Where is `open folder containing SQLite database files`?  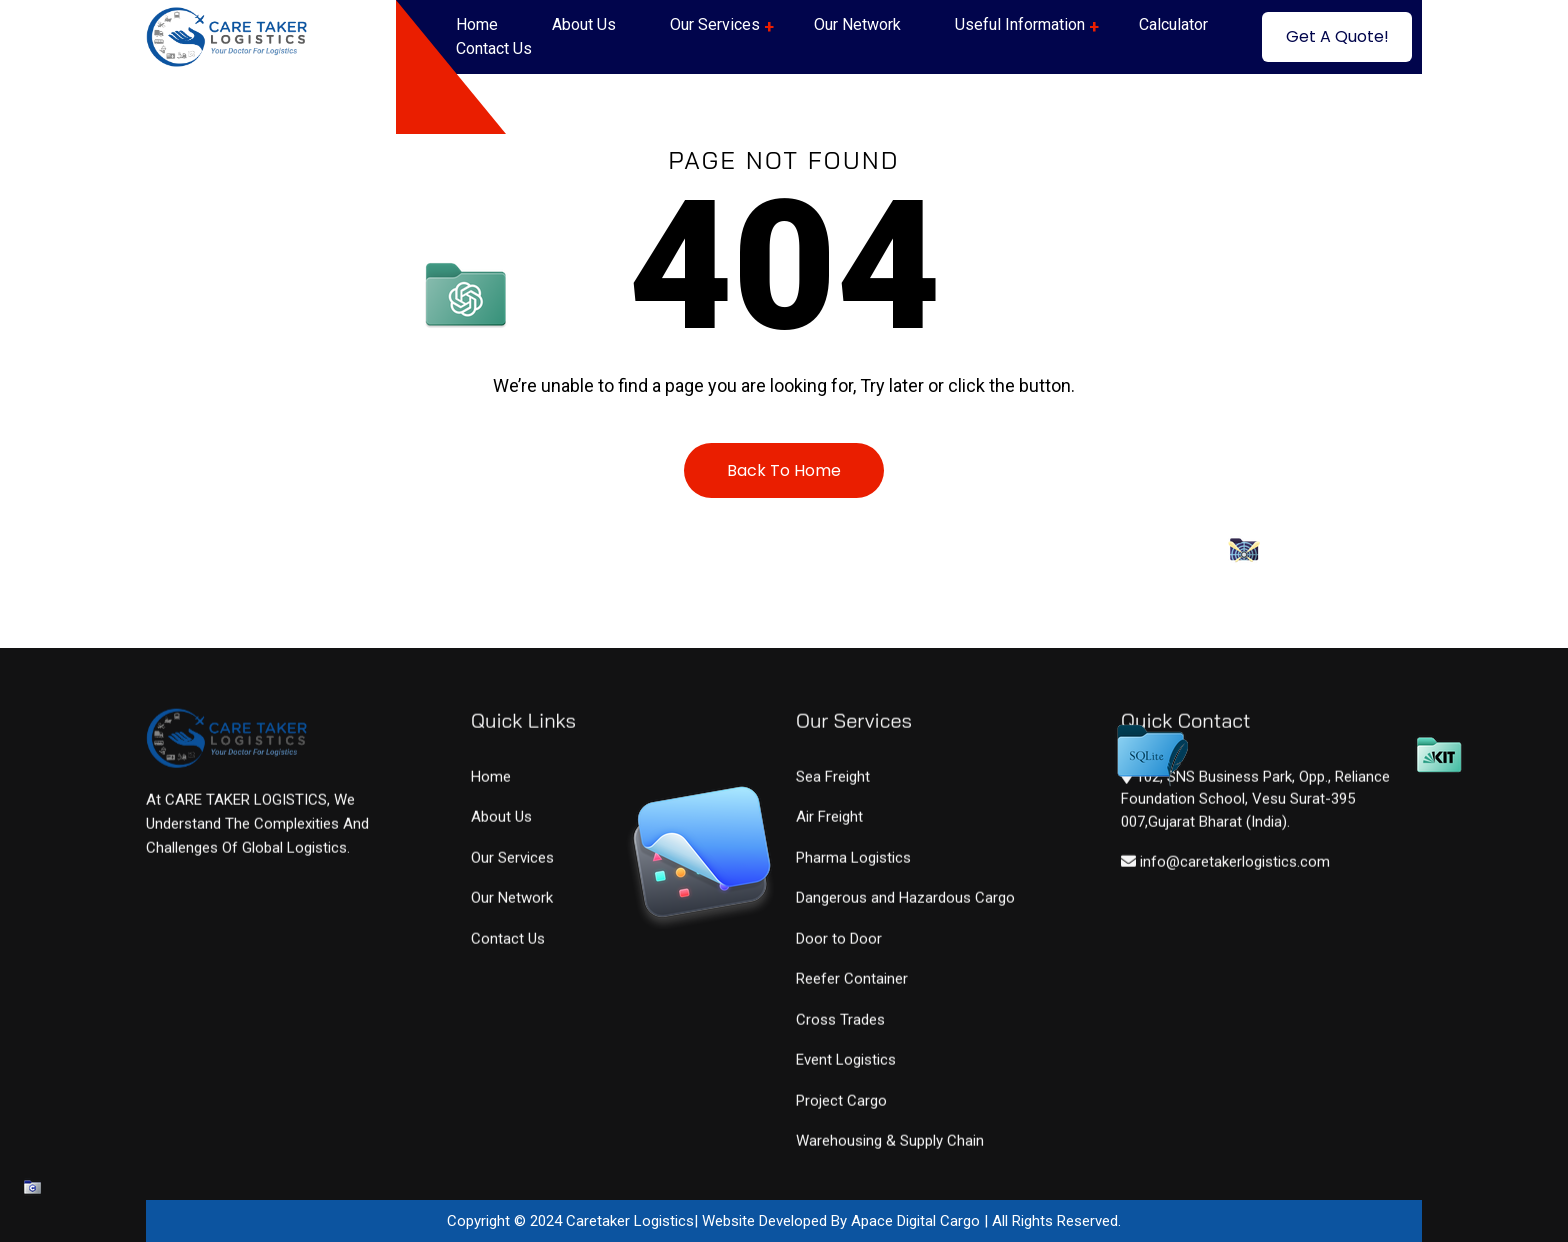
open folder containing SQLite database files is located at coordinates (1150, 752).